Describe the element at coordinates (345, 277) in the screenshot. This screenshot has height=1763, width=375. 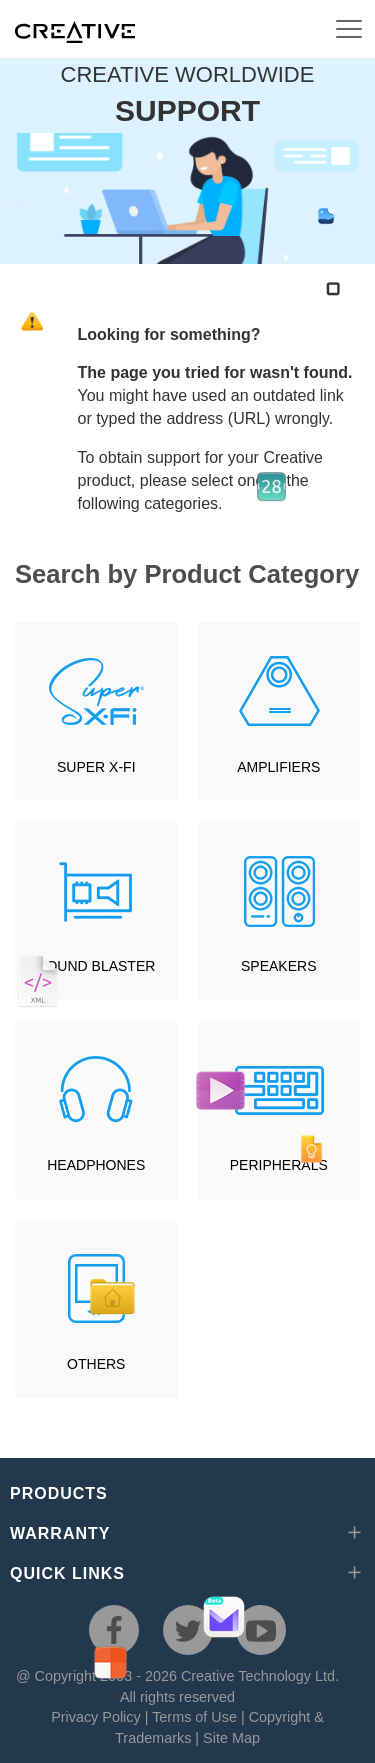
I see `stop or halt current media playback` at that location.